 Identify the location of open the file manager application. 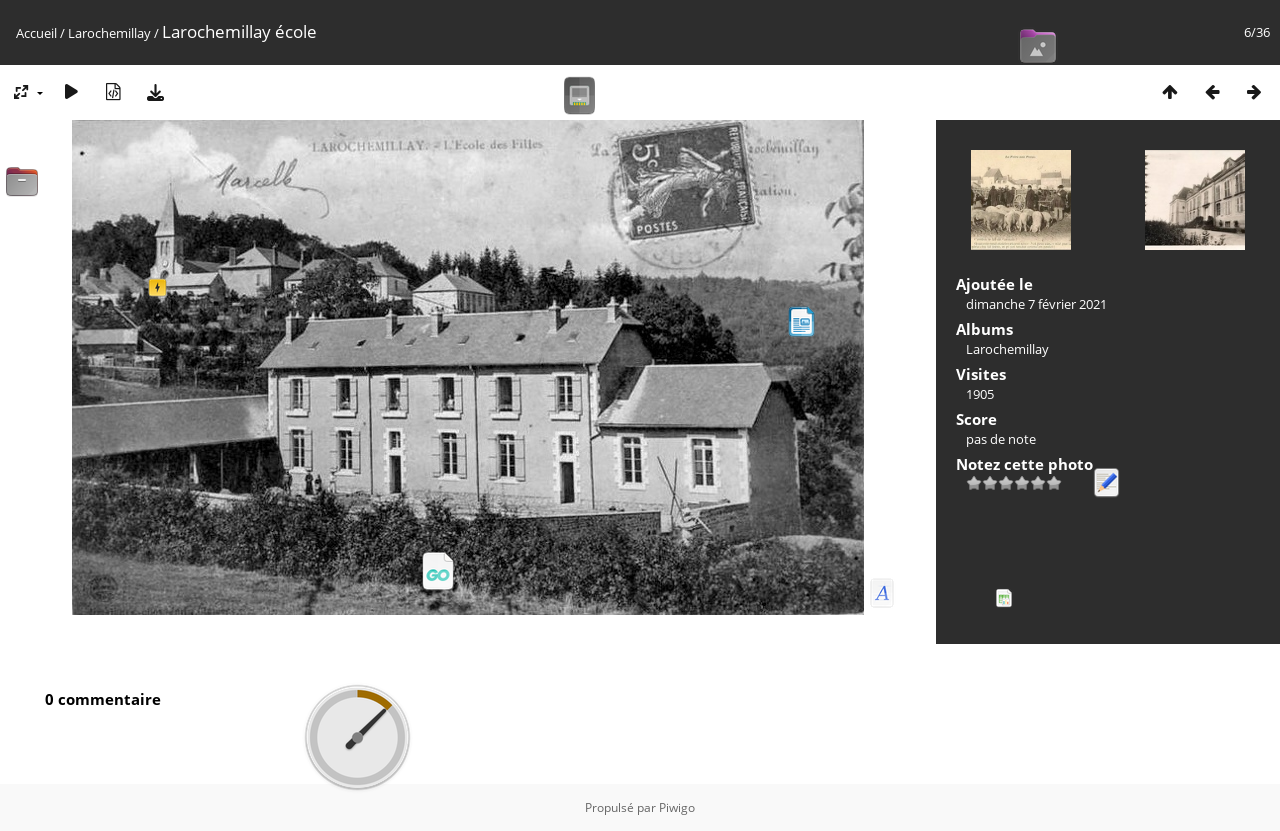
(22, 181).